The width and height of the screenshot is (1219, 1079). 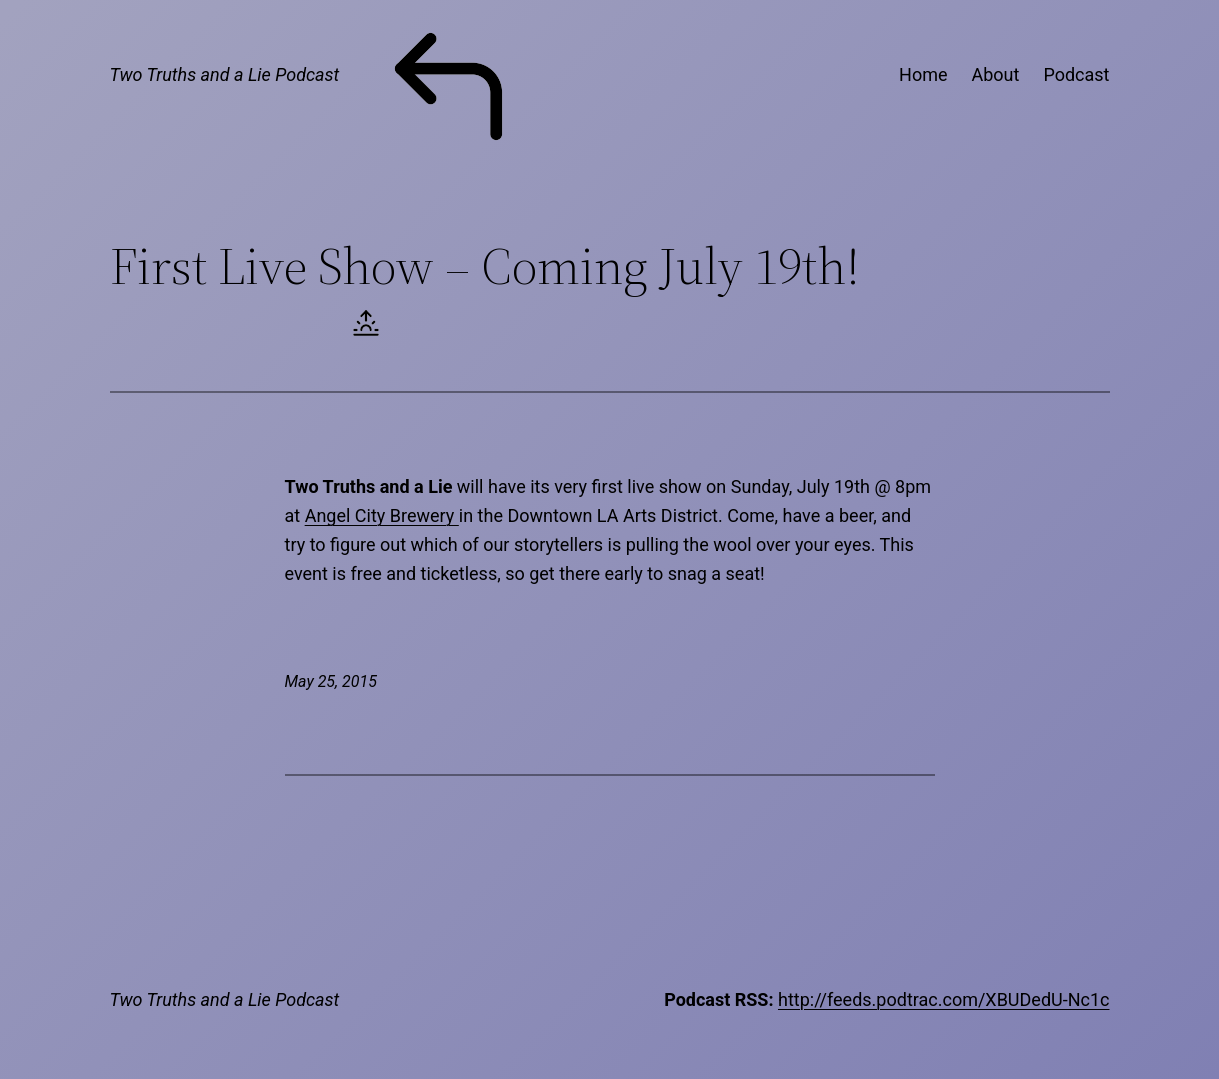 I want to click on go back to the previous screen, so click(x=448, y=86).